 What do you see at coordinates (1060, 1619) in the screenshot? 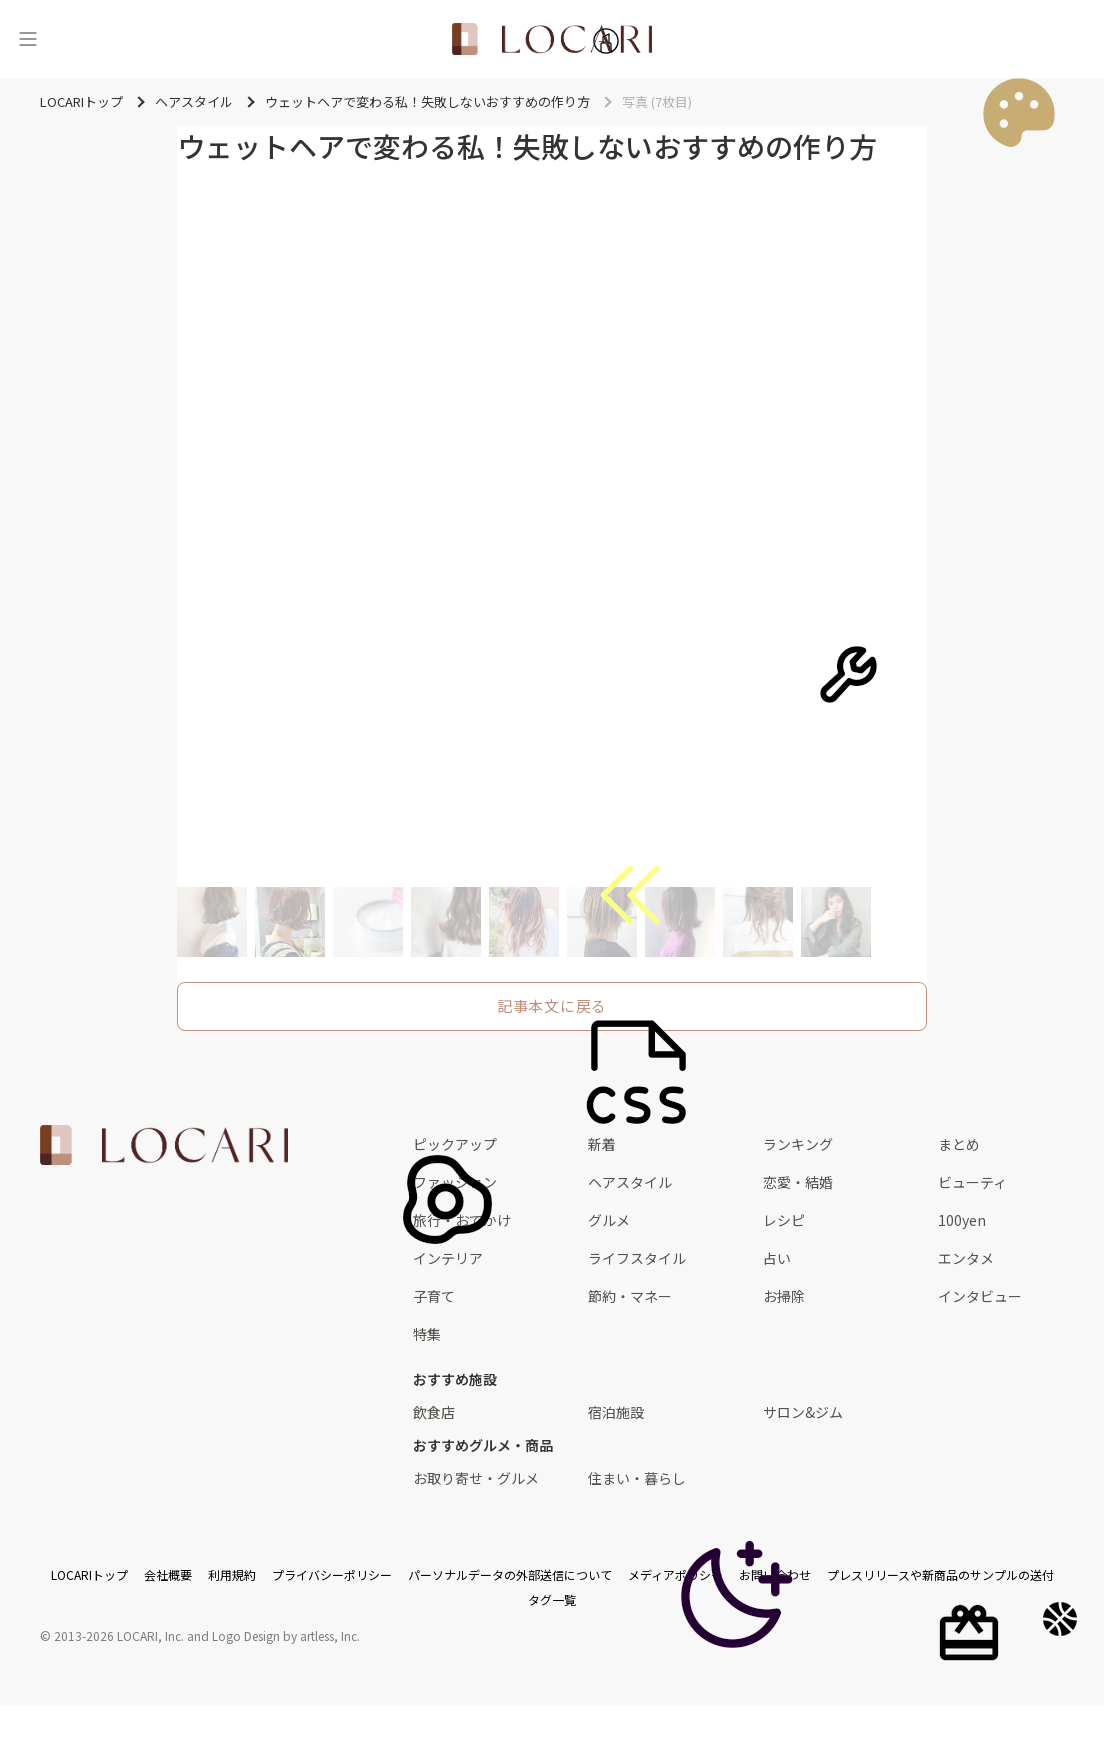
I see `access sports or basketball content` at bounding box center [1060, 1619].